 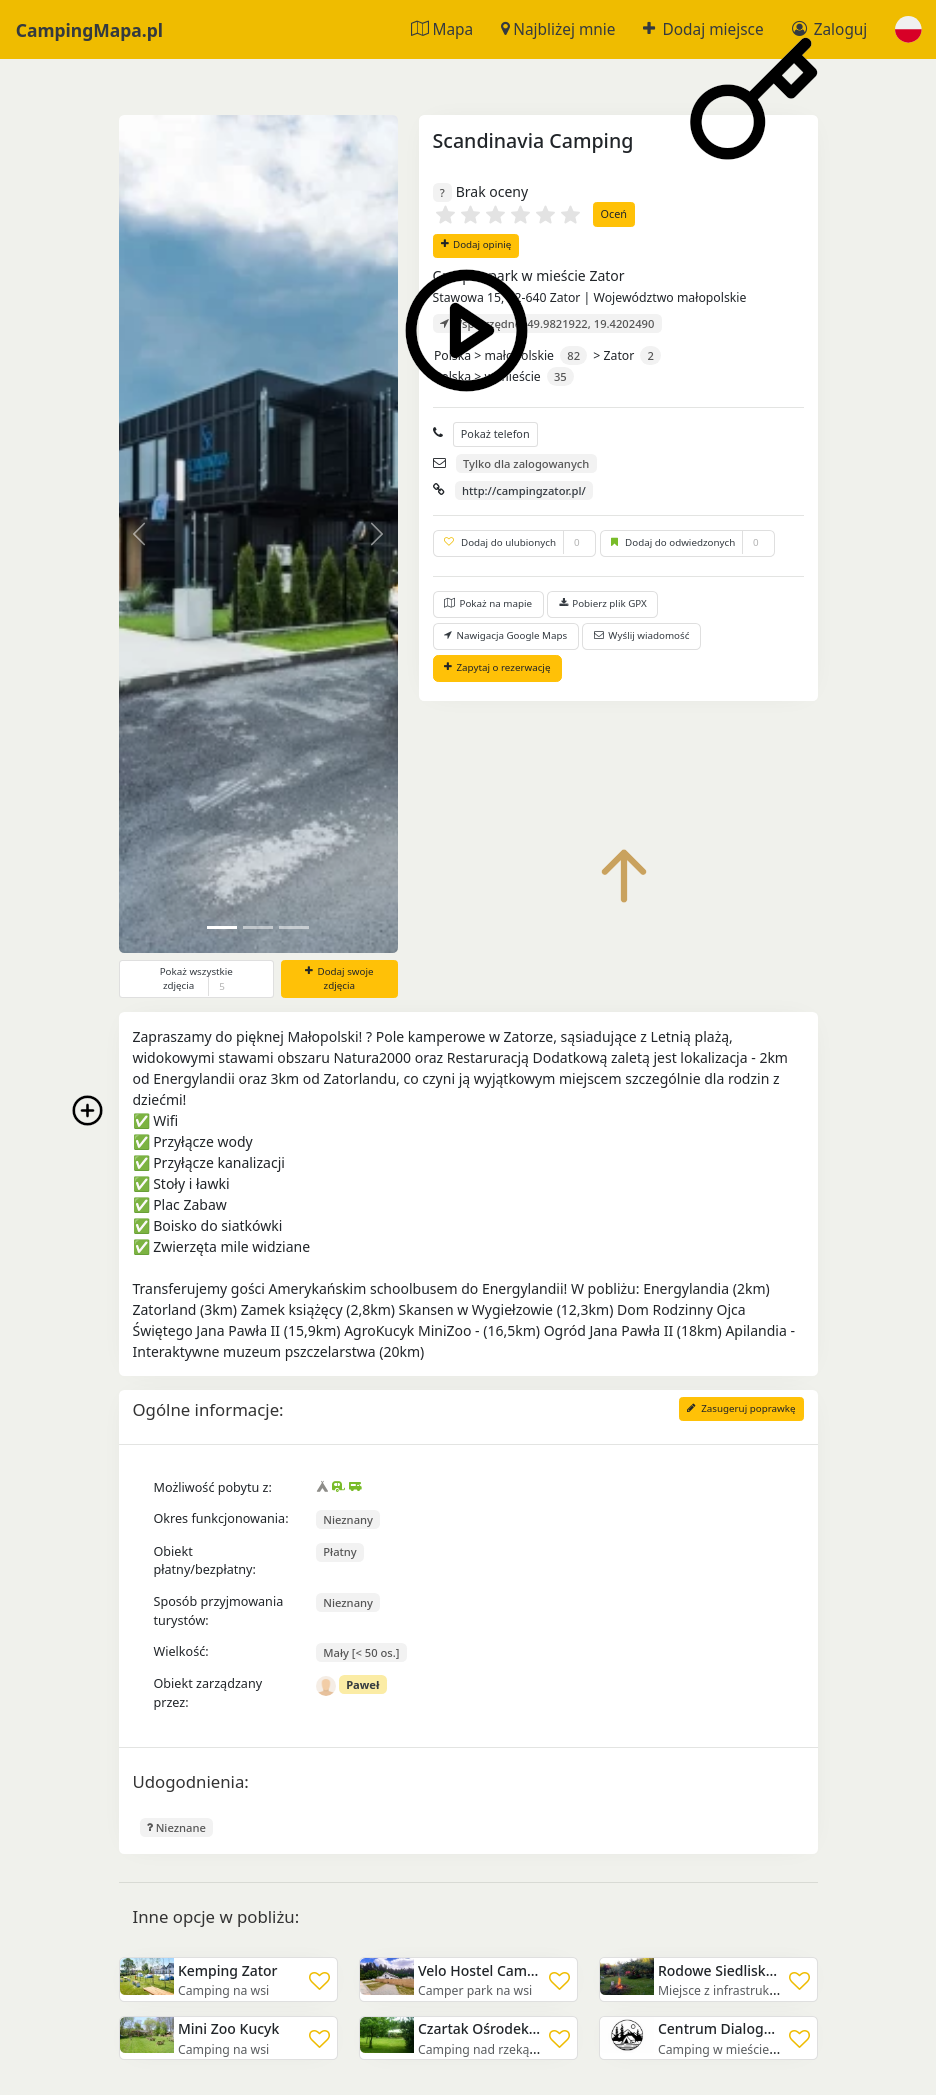 I want to click on add a new item, so click(x=87, y=1110).